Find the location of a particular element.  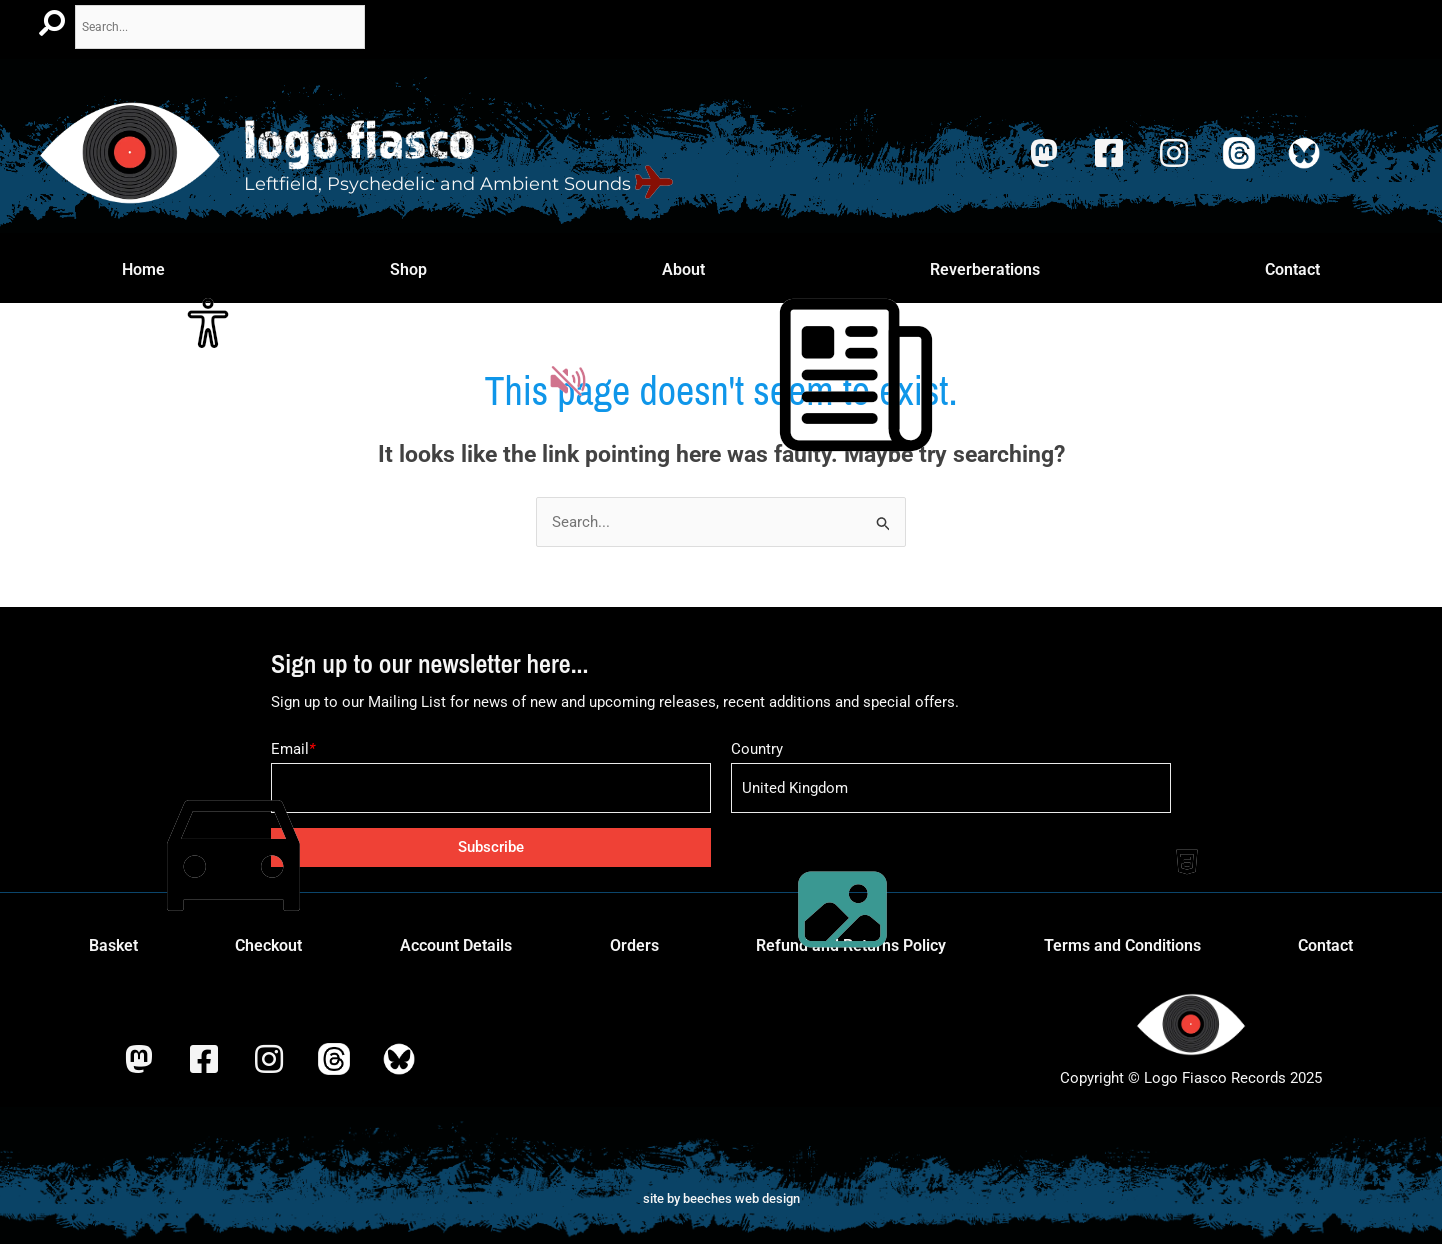

mute or unmute audio is located at coordinates (568, 381).